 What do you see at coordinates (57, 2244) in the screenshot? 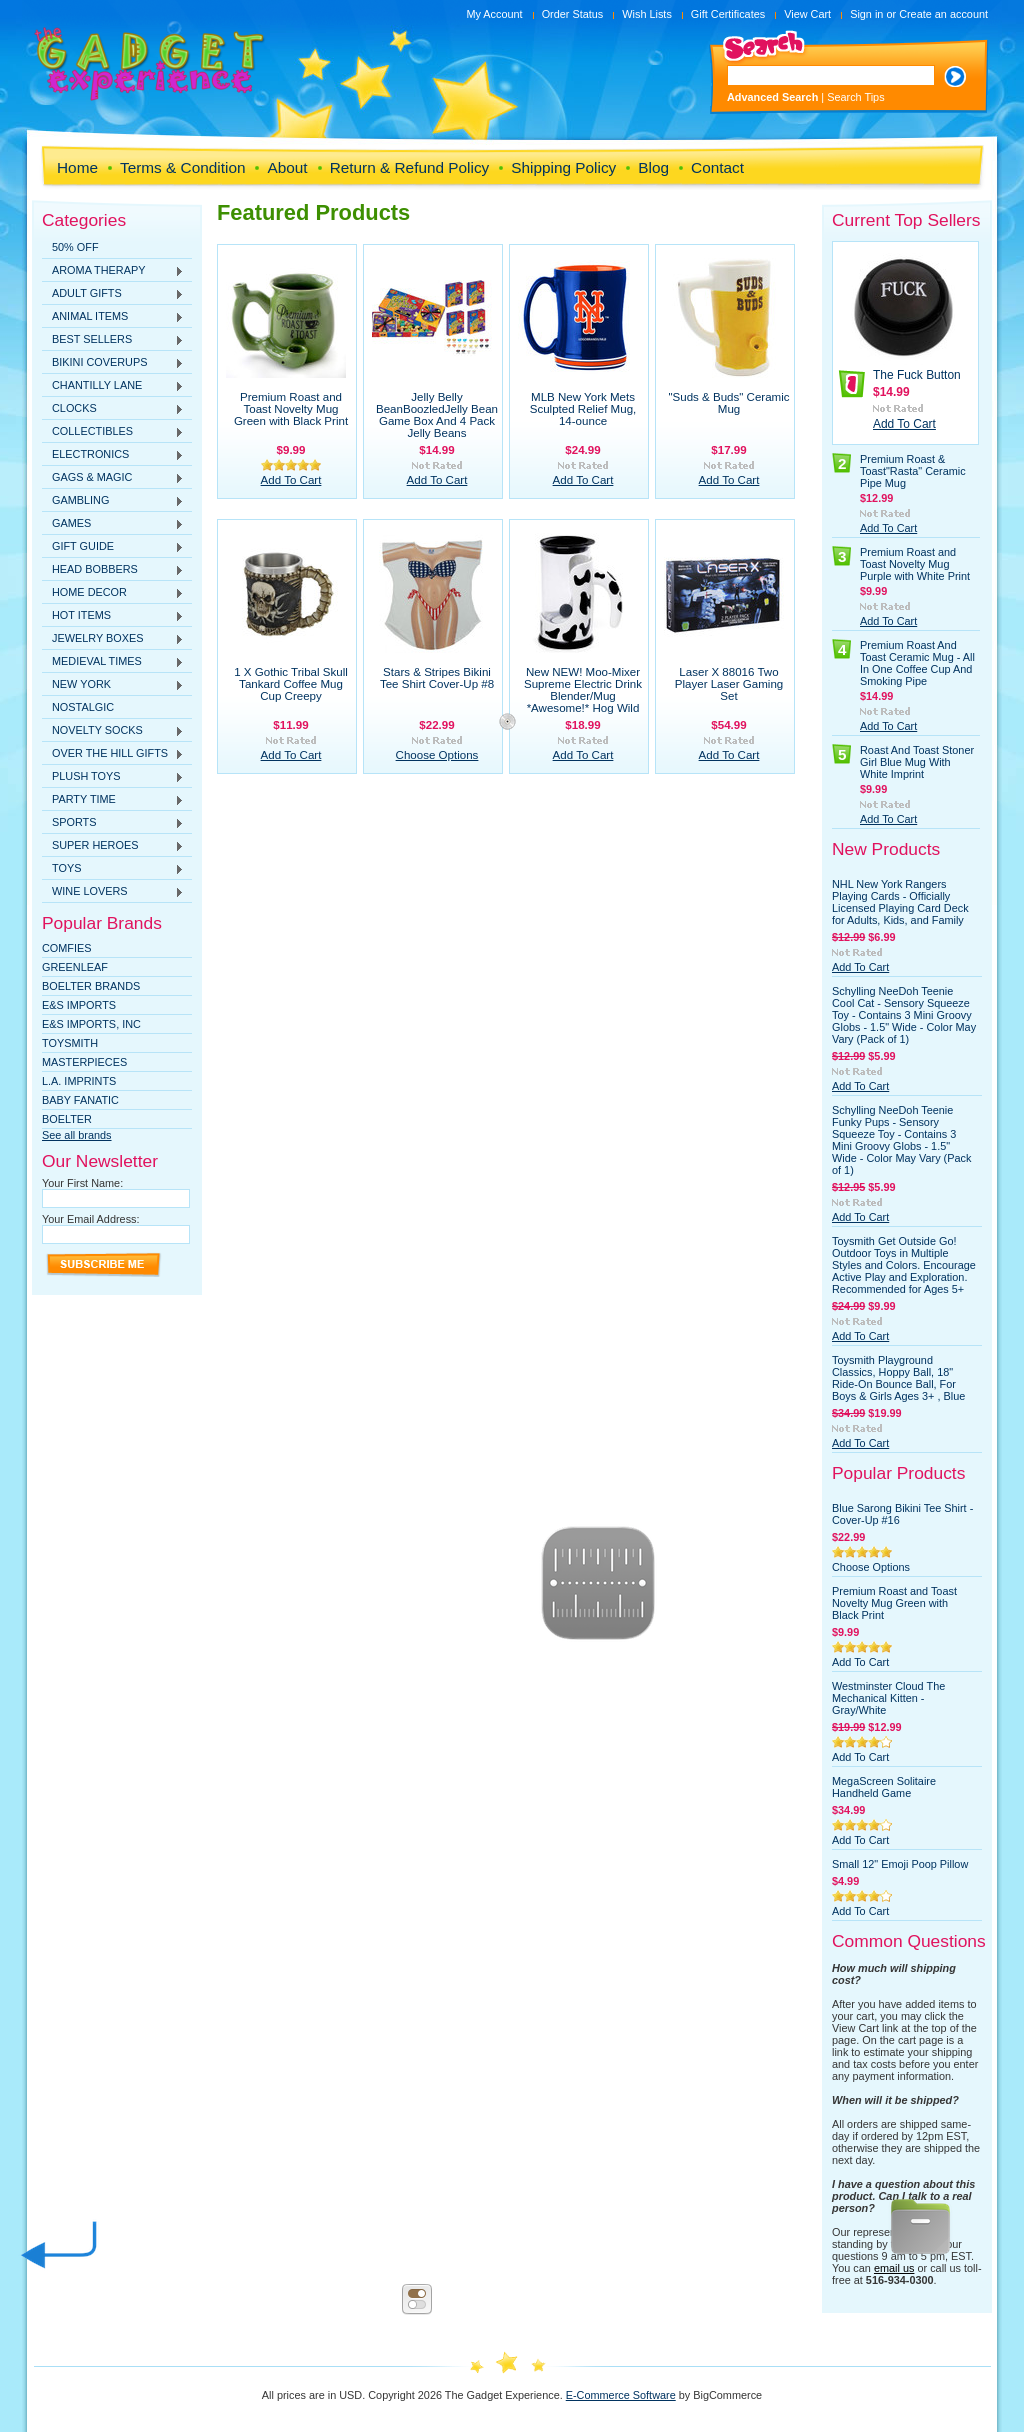
I see `reply to an email message` at bounding box center [57, 2244].